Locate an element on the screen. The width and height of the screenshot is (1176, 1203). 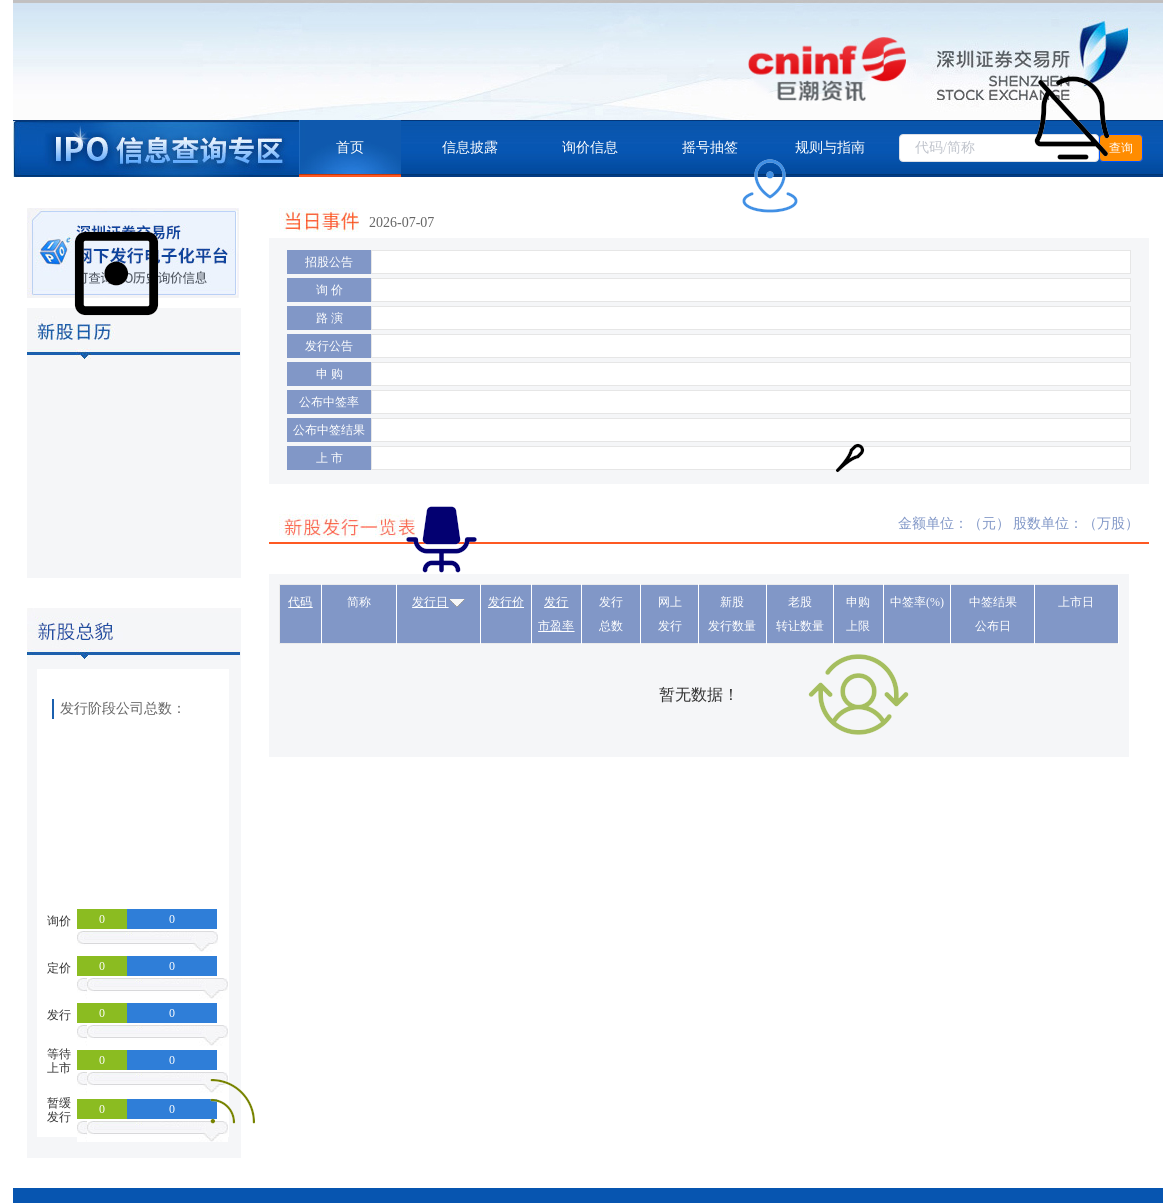
workspace or office settings is located at coordinates (441, 539).